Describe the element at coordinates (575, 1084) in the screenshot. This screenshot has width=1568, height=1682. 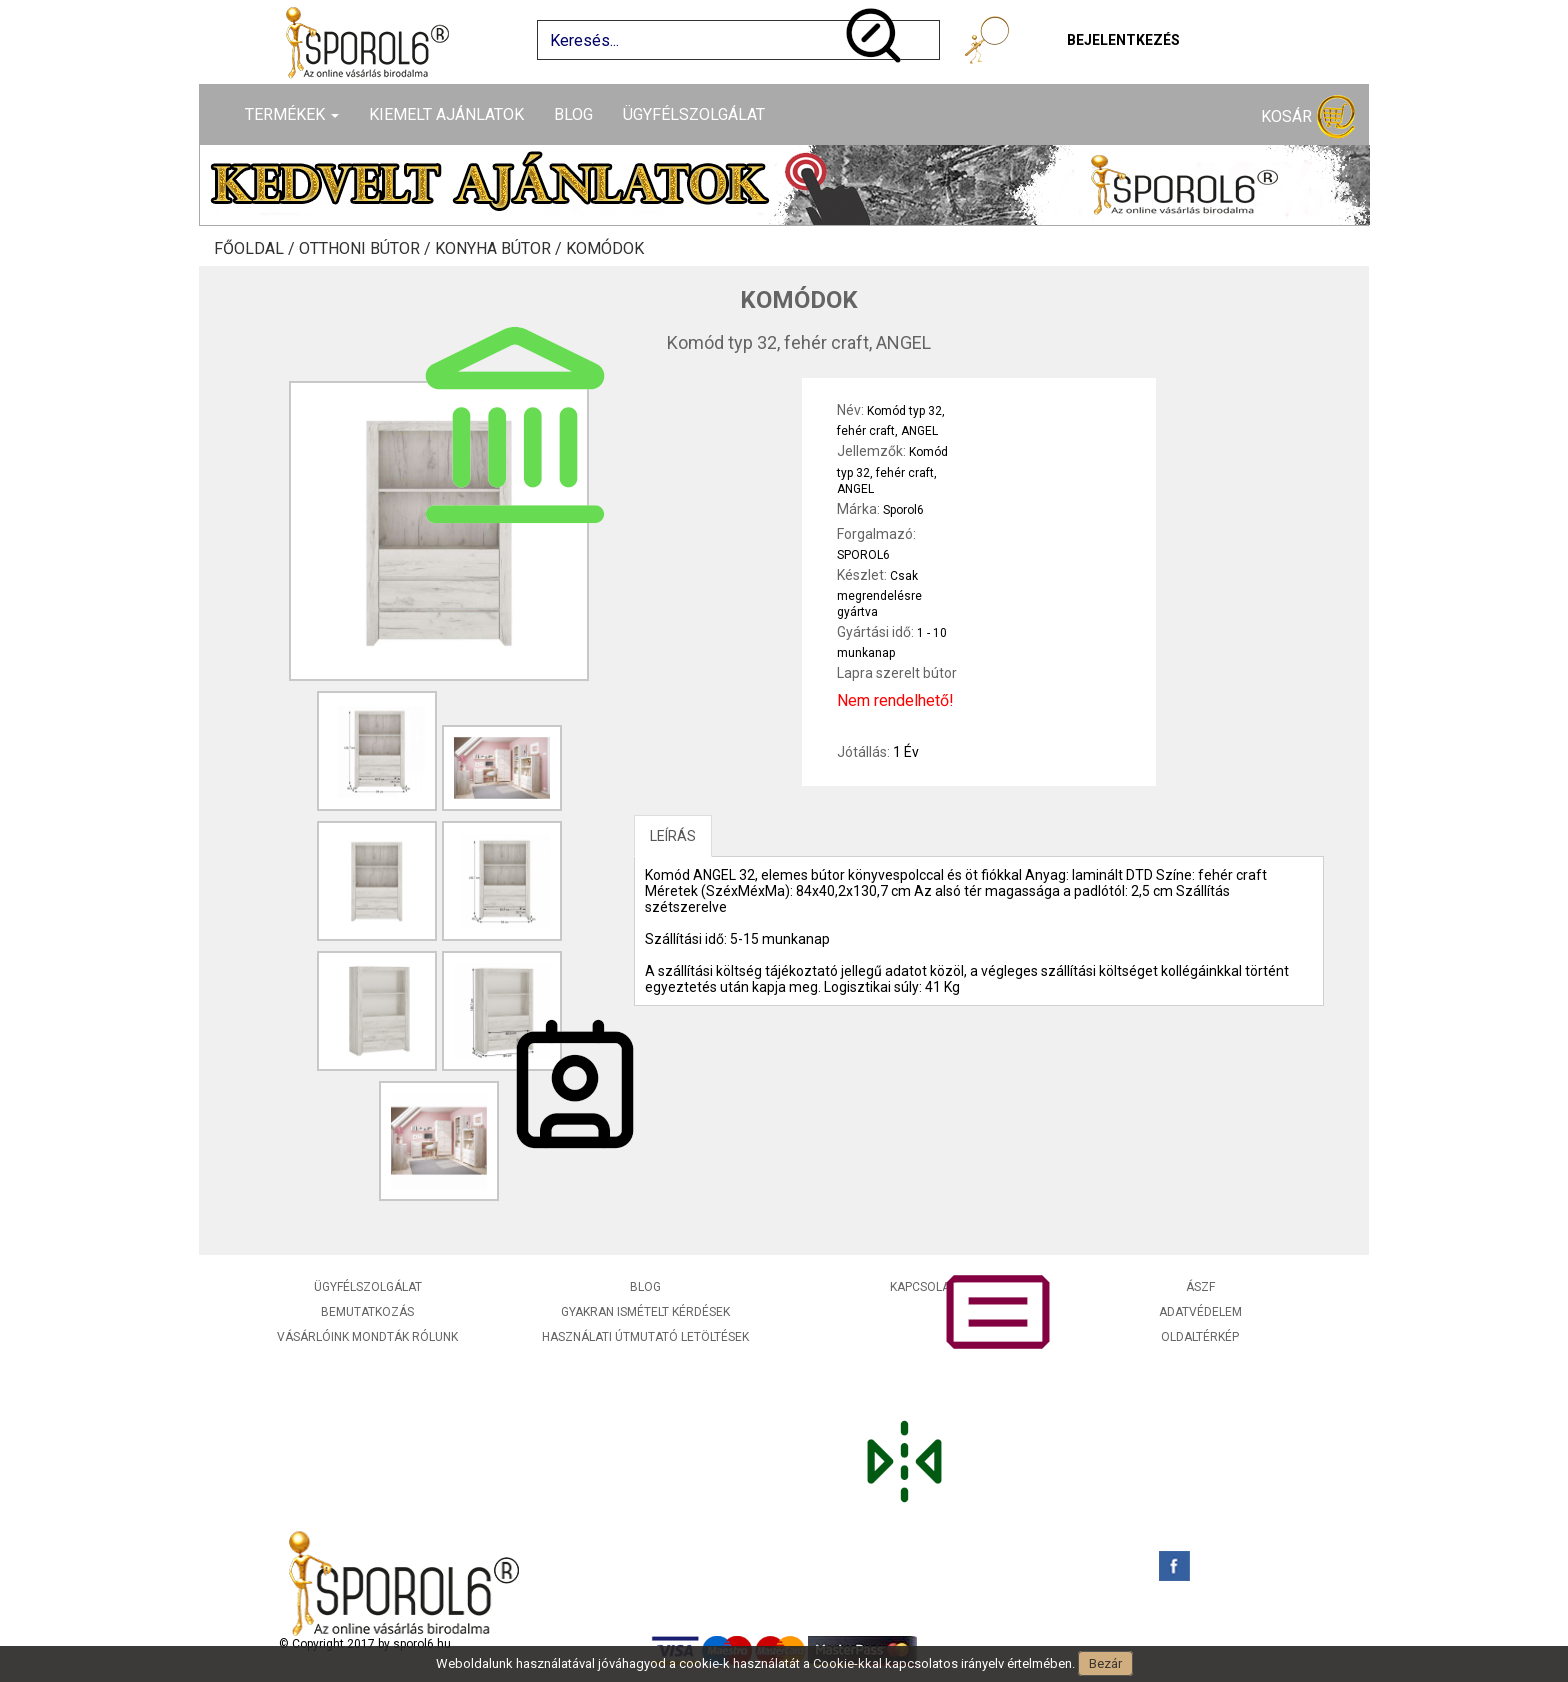
I see `view contact details` at that location.